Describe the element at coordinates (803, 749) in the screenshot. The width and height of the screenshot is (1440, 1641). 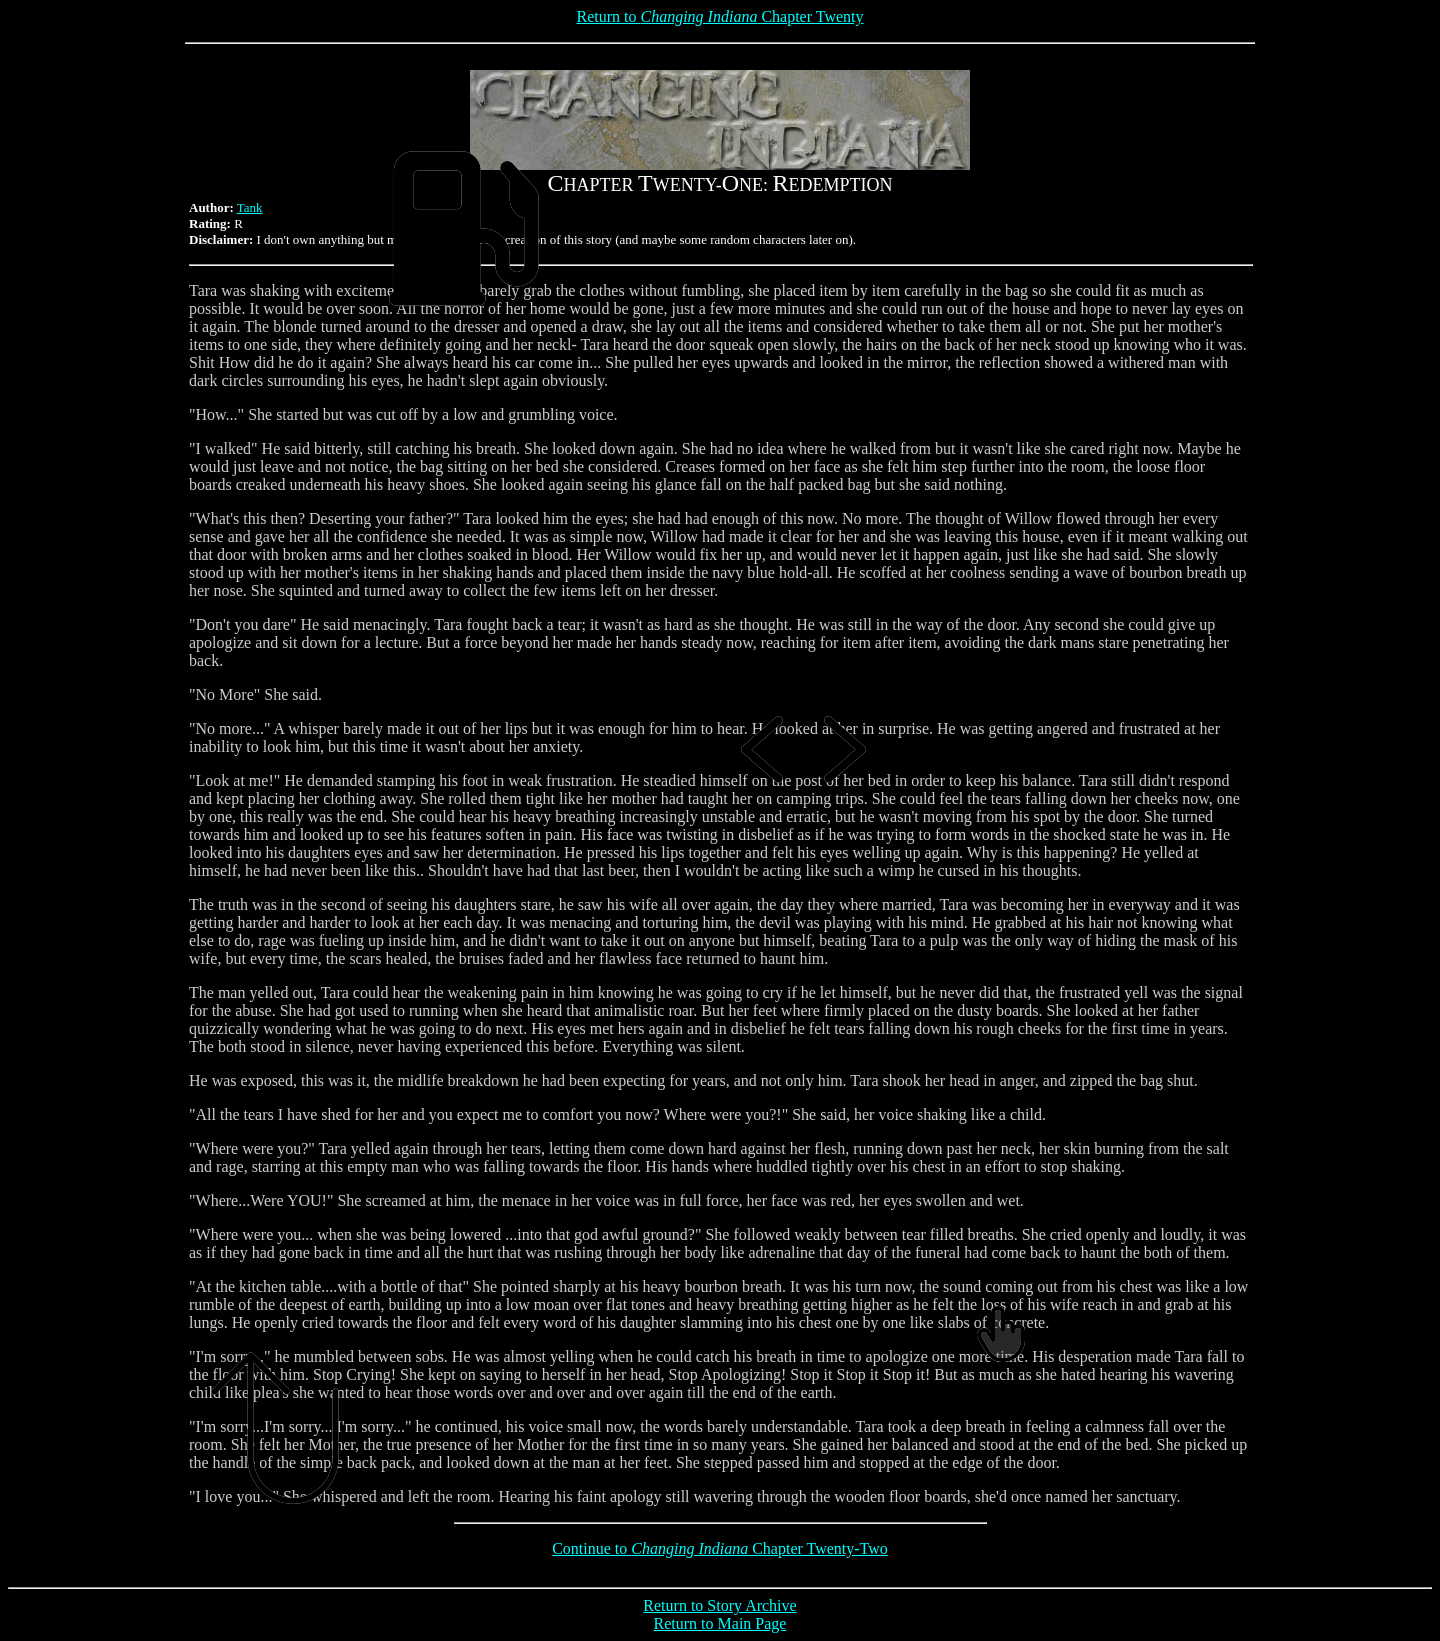
I see `view or edit source code` at that location.